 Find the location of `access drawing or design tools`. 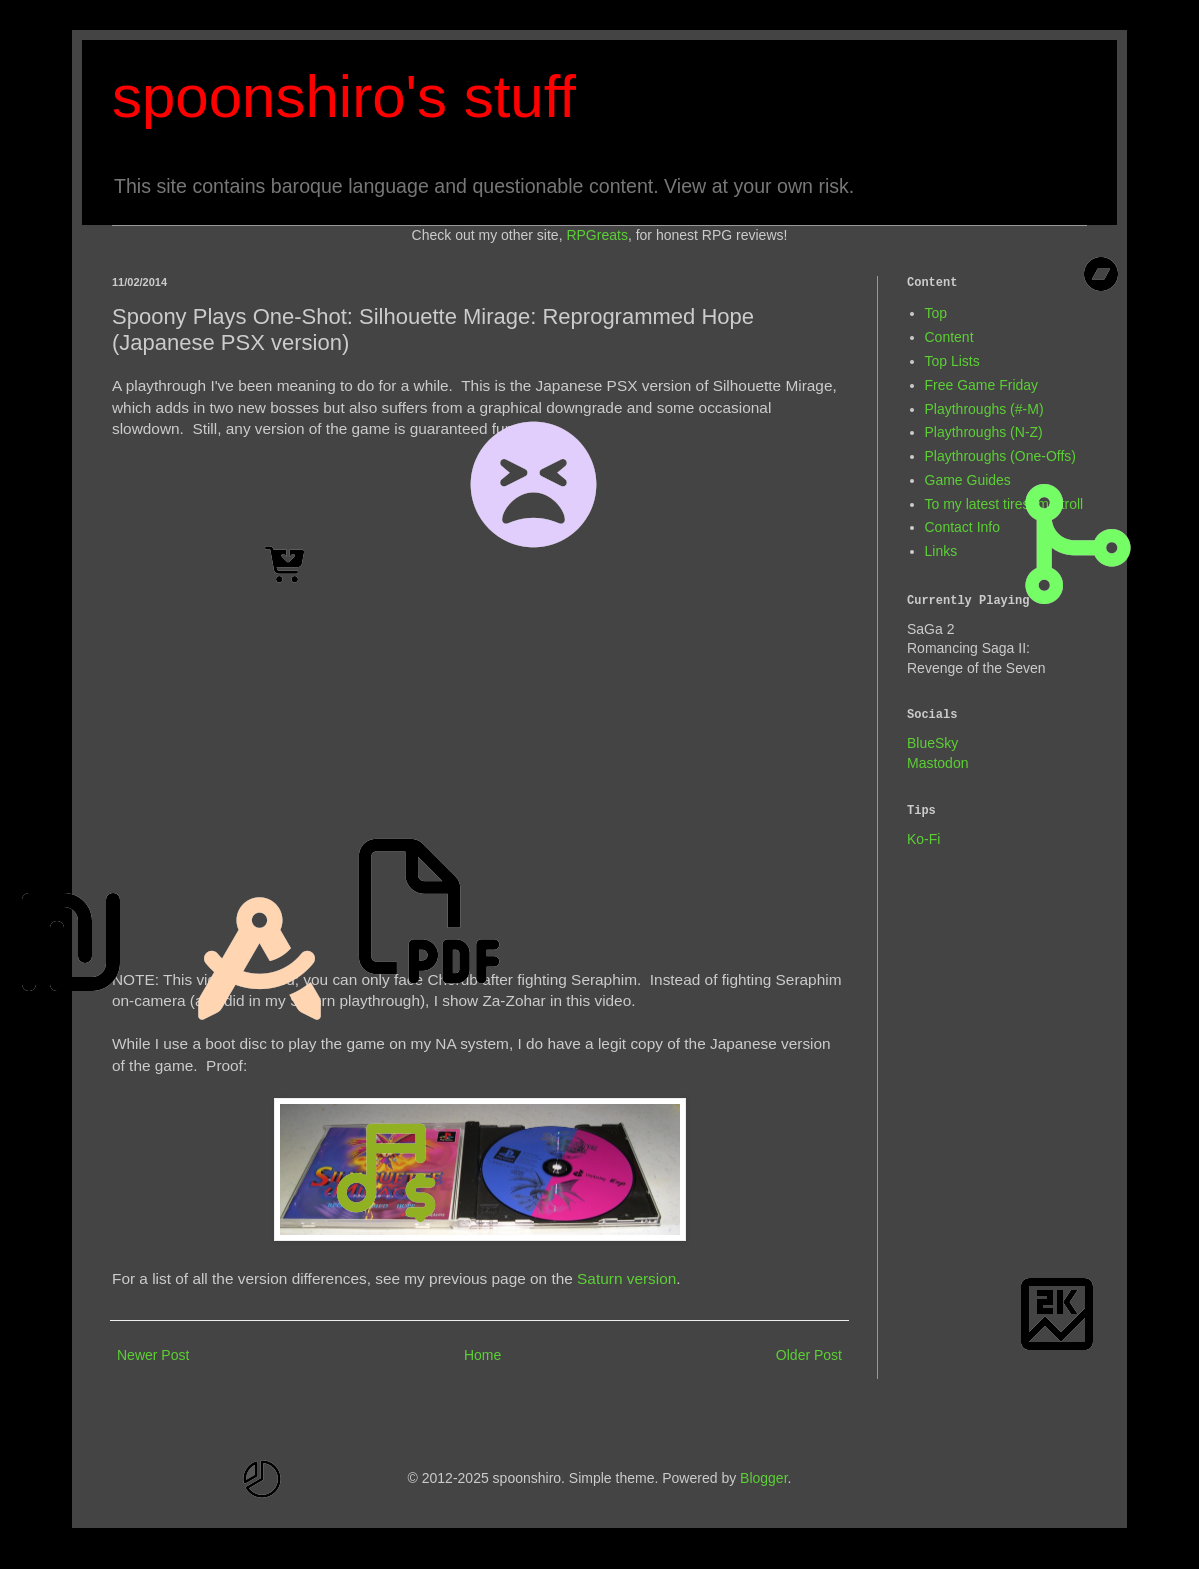

access drawing or design tools is located at coordinates (259, 958).